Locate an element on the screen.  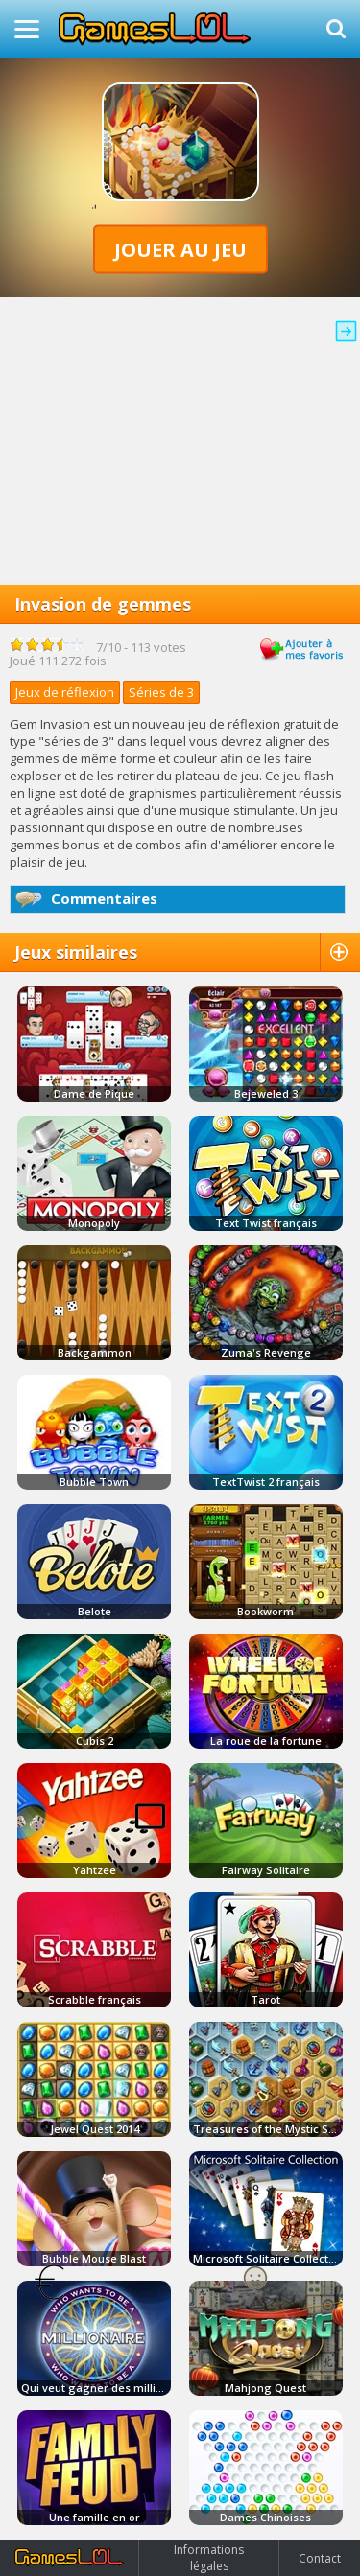
proceed to the next step or screen is located at coordinates (346, 331).